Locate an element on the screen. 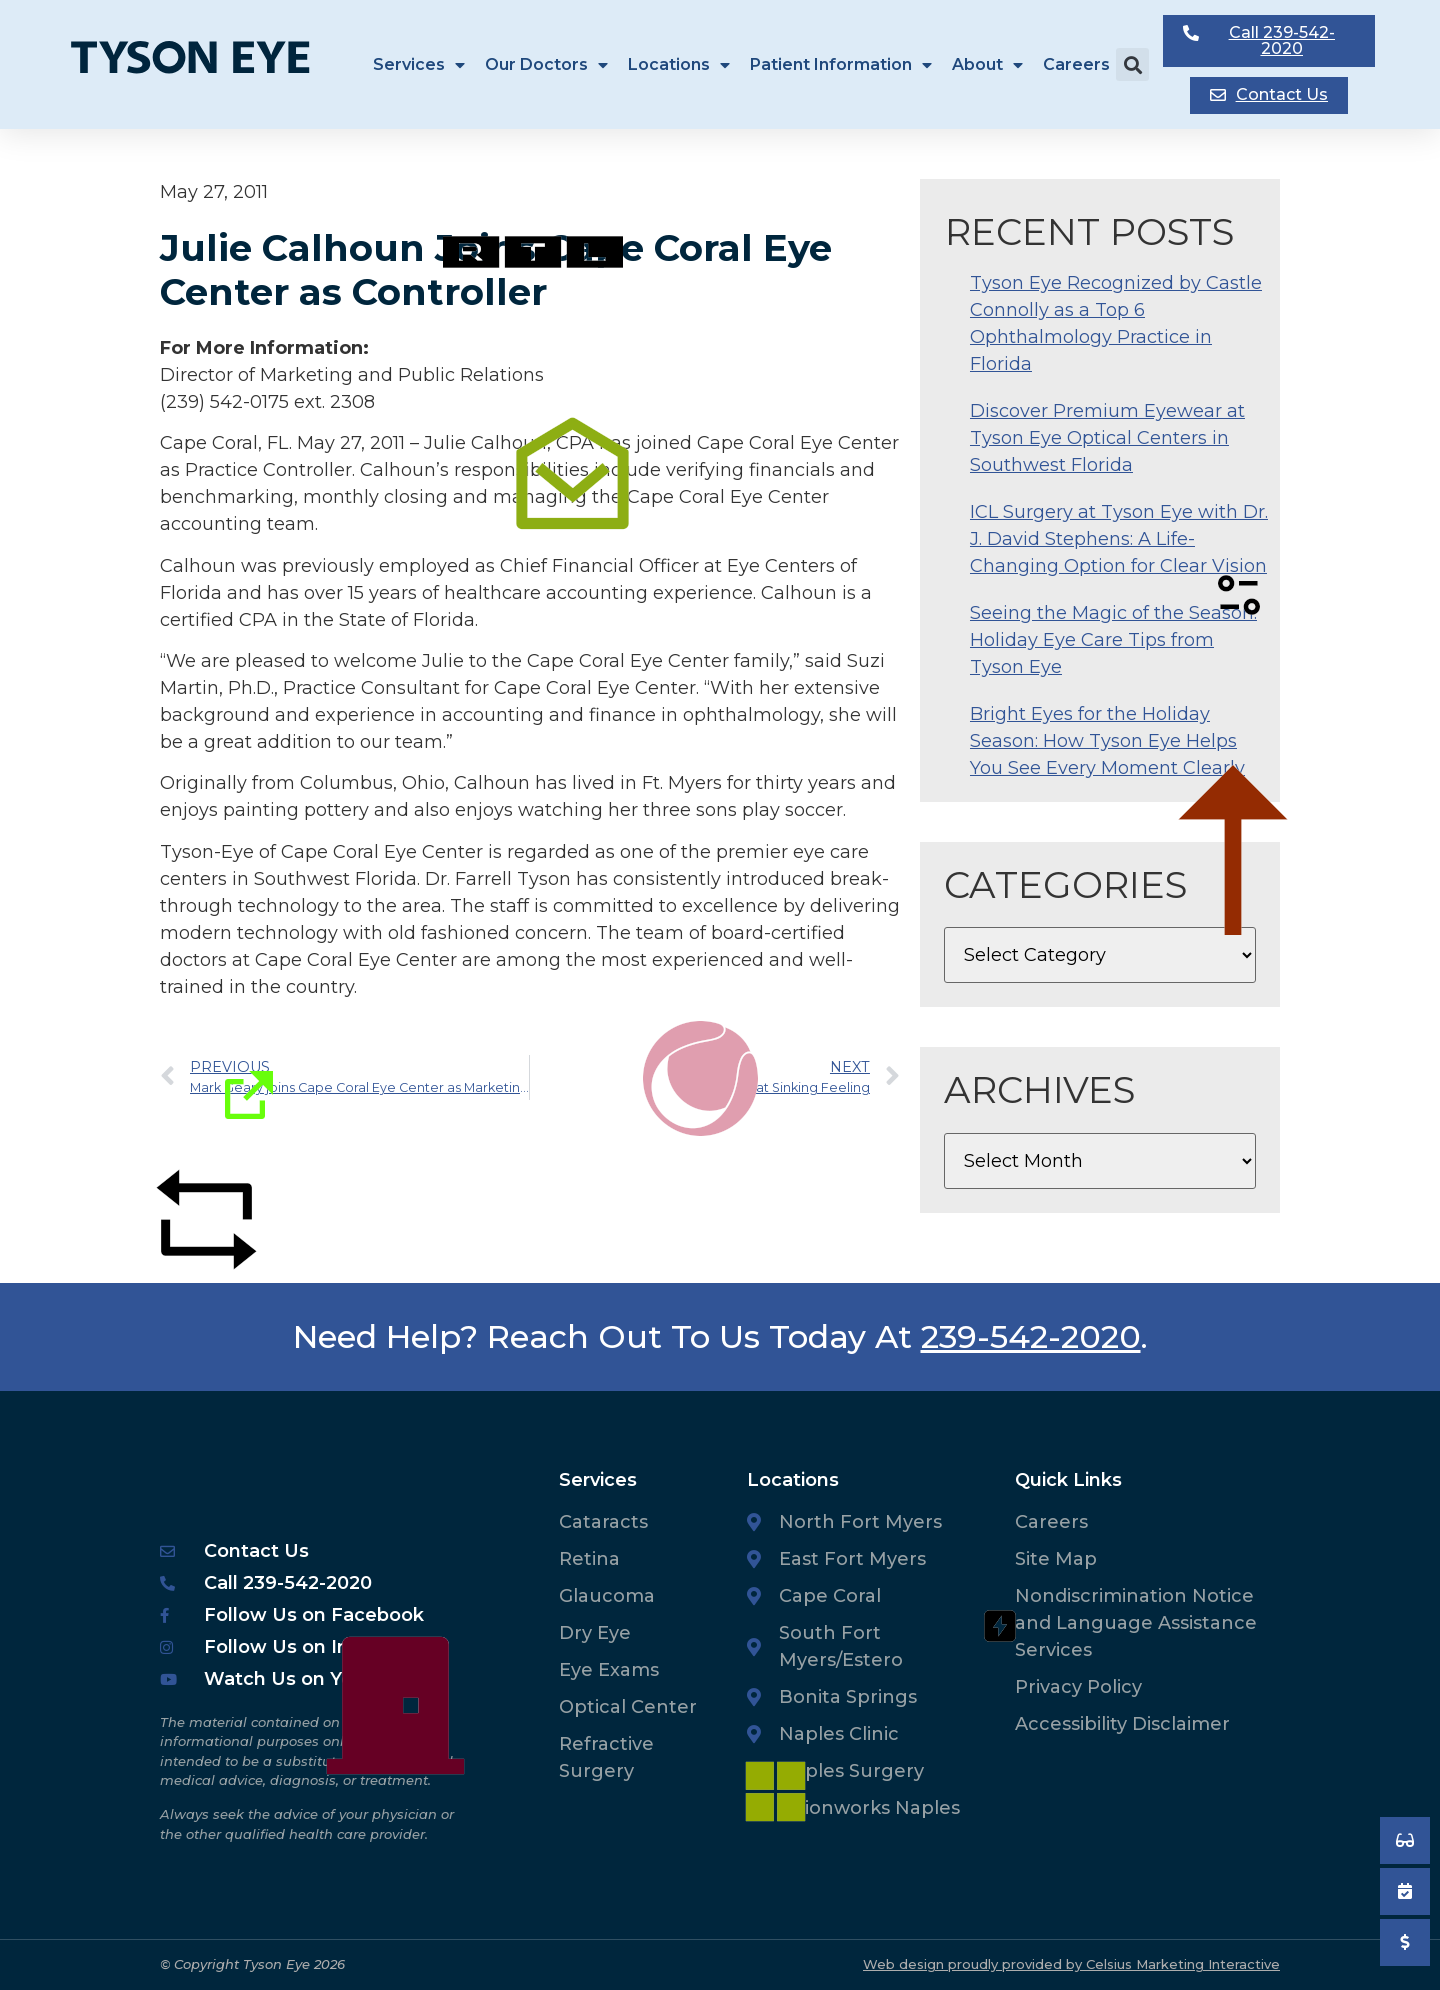 This screenshot has height=1990, width=1440. open link in a new tab or window is located at coordinates (249, 1095).